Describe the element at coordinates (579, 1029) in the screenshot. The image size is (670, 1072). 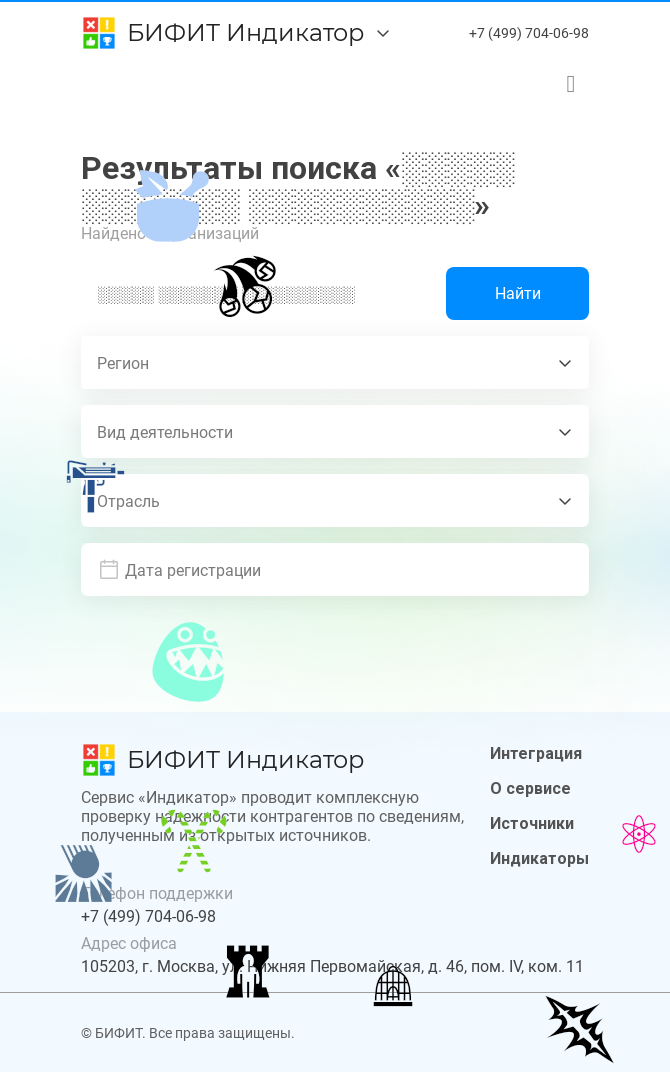
I see `indicates damage or injury status in a game` at that location.